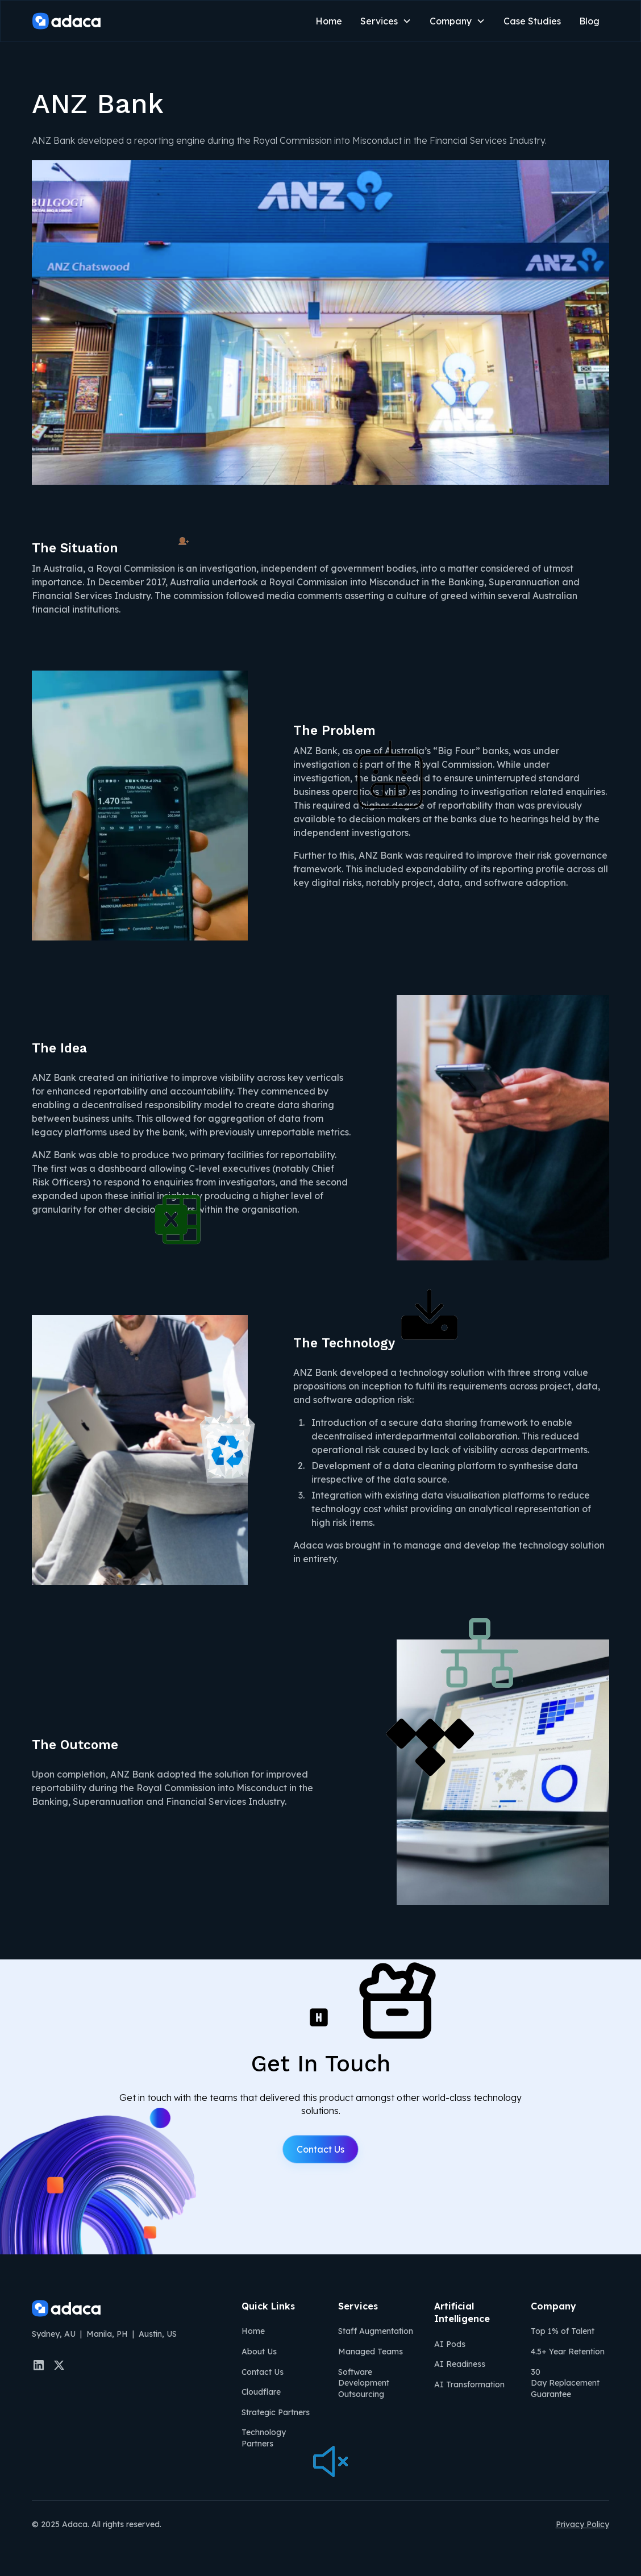 The height and width of the screenshot is (2576, 641). I want to click on hospital or healthcare location marker, so click(319, 2017).